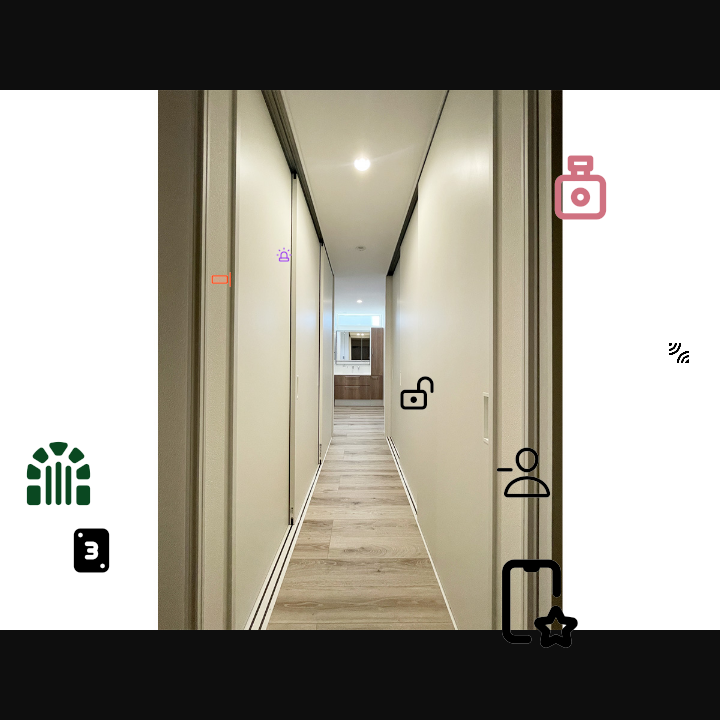 The height and width of the screenshot is (720, 720). I want to click on browse perfume or fragrance products, so click(580, 187).